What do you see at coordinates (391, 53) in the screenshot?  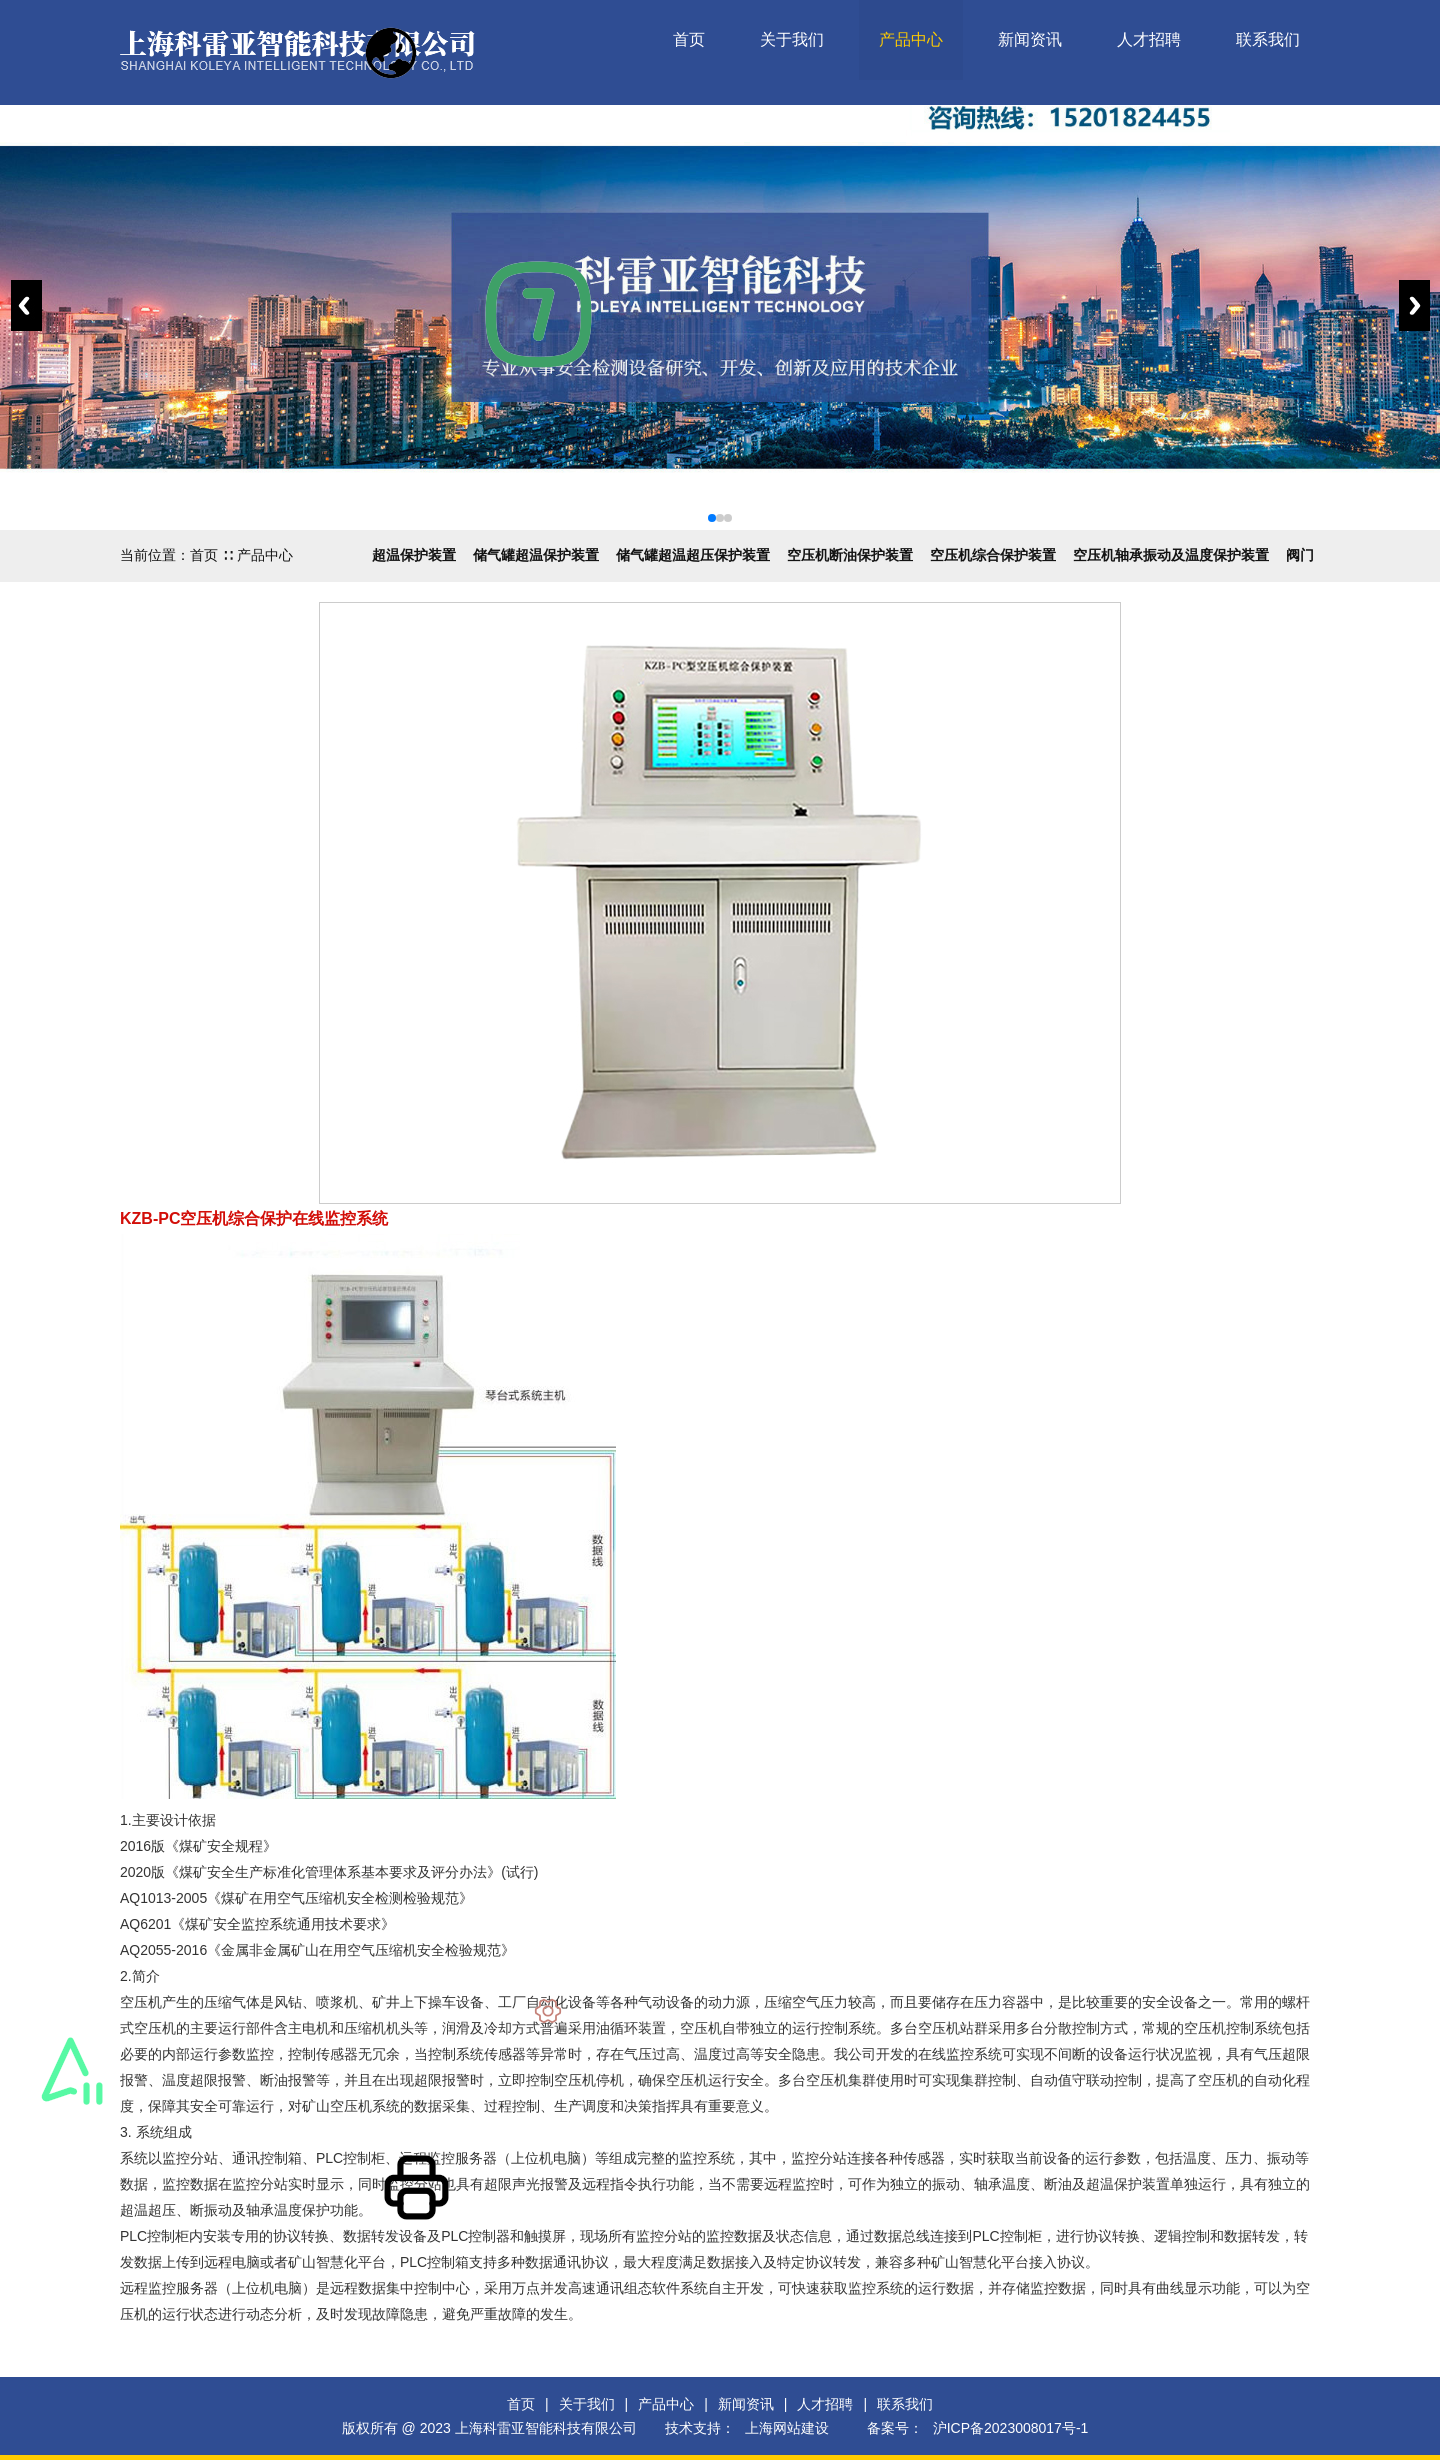 I see `view asia-australia region settings` at bounding box center [391, 53].